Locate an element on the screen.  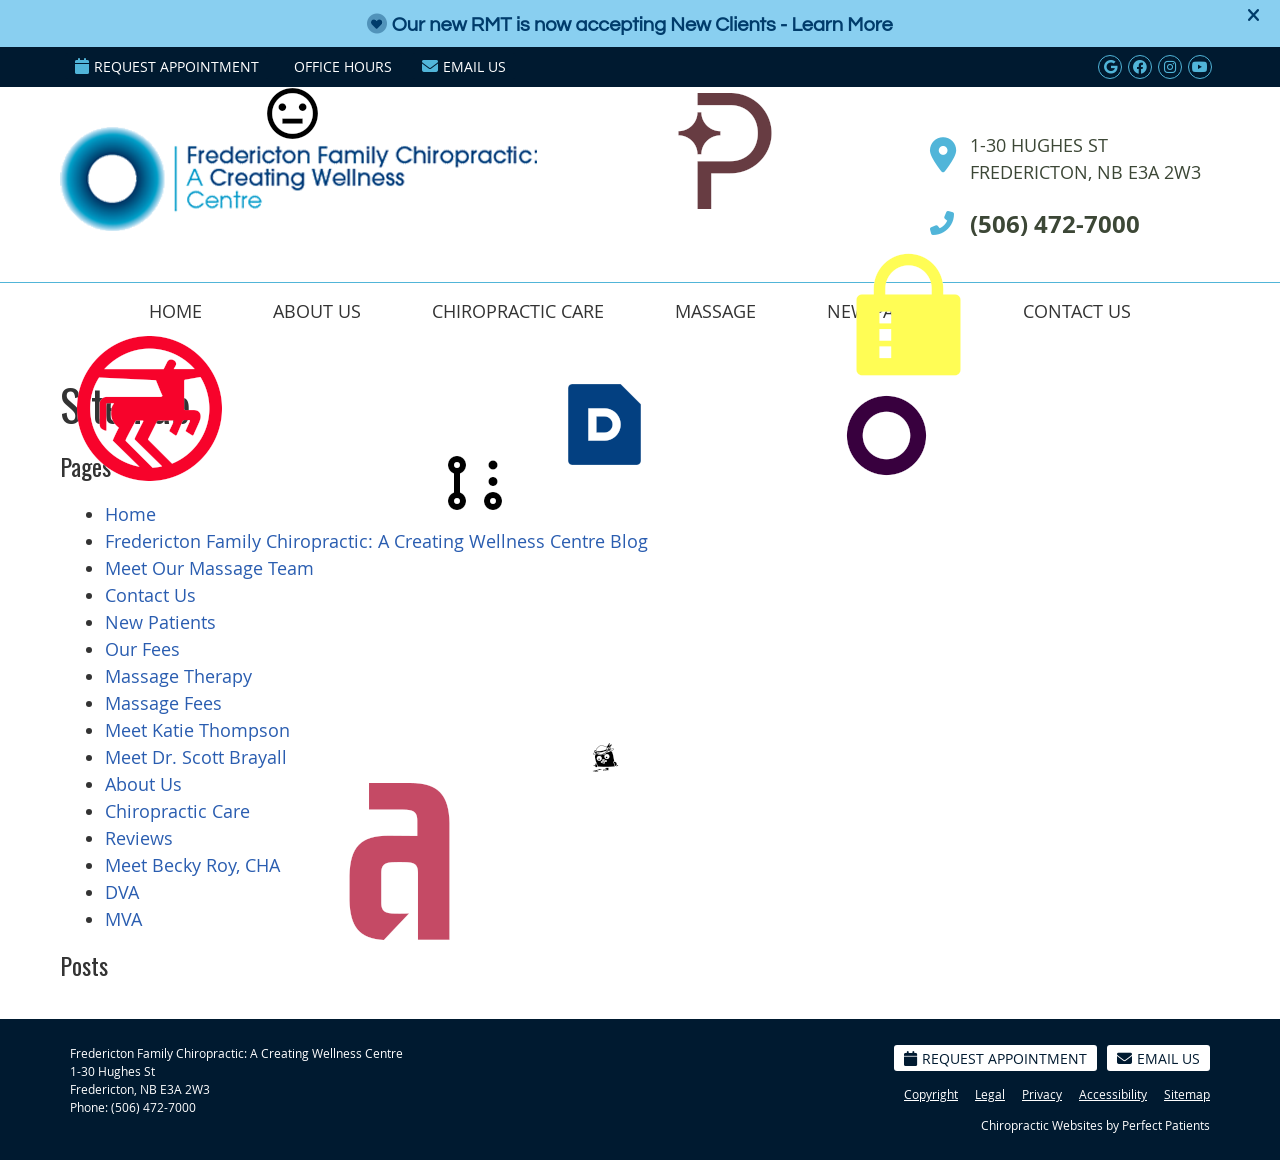
indicates a draft pull request in git is located at coordinates (475, 483).